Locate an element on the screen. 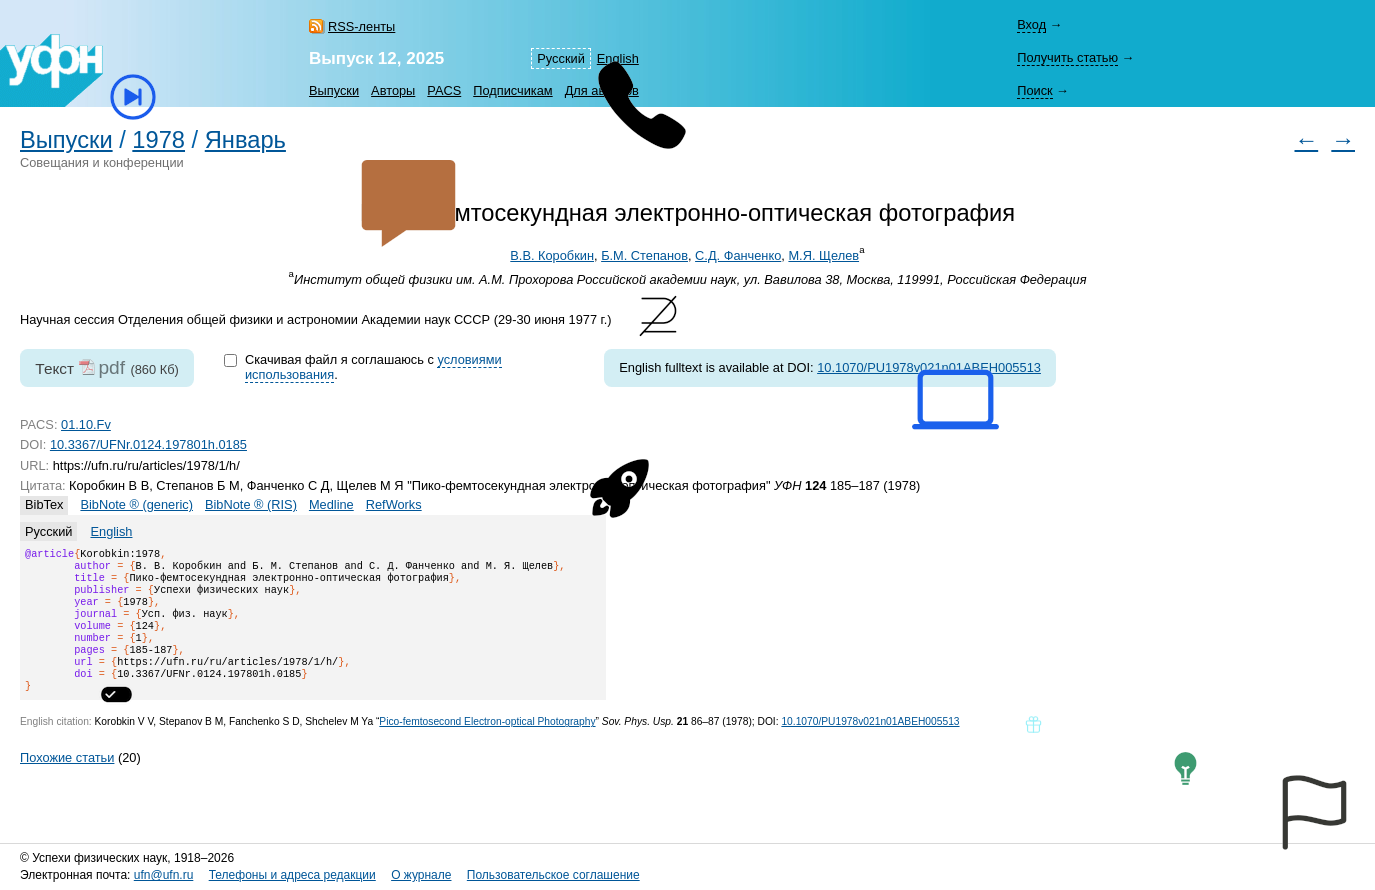 This screenshot has height=890, width=1375. toggle switch in the on or enabled state is located at coordinates (116, 694).